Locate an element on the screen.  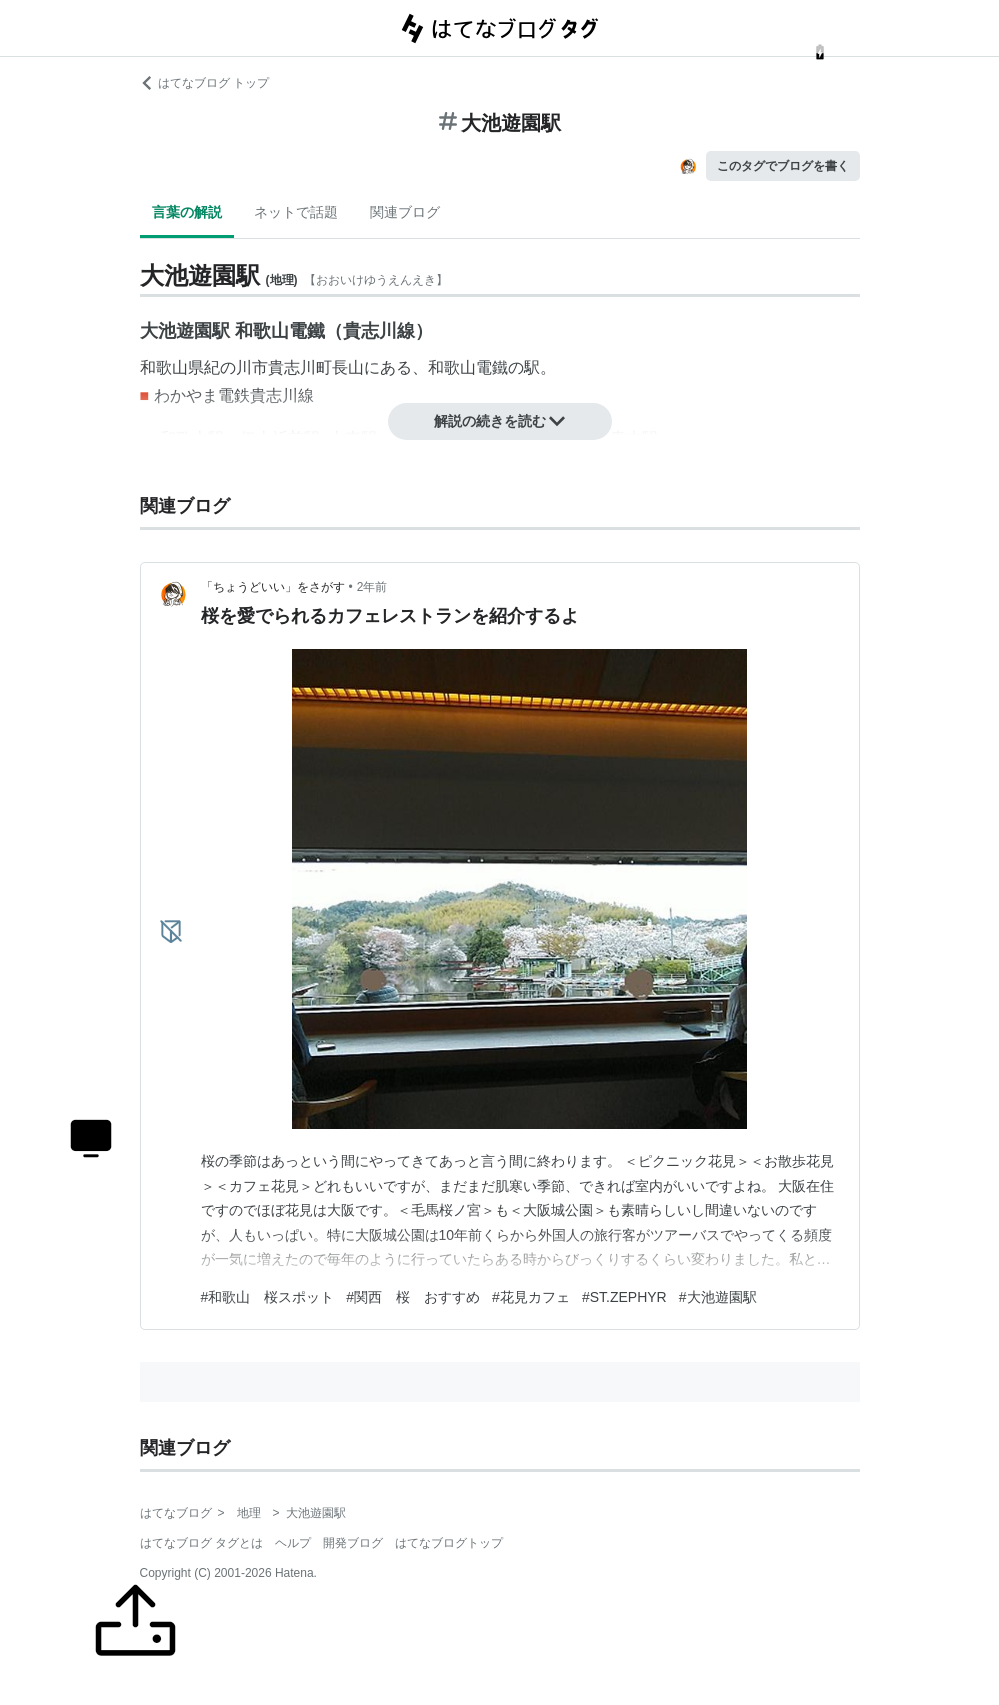
upload a file or document is located at coordinates (135, 1624).